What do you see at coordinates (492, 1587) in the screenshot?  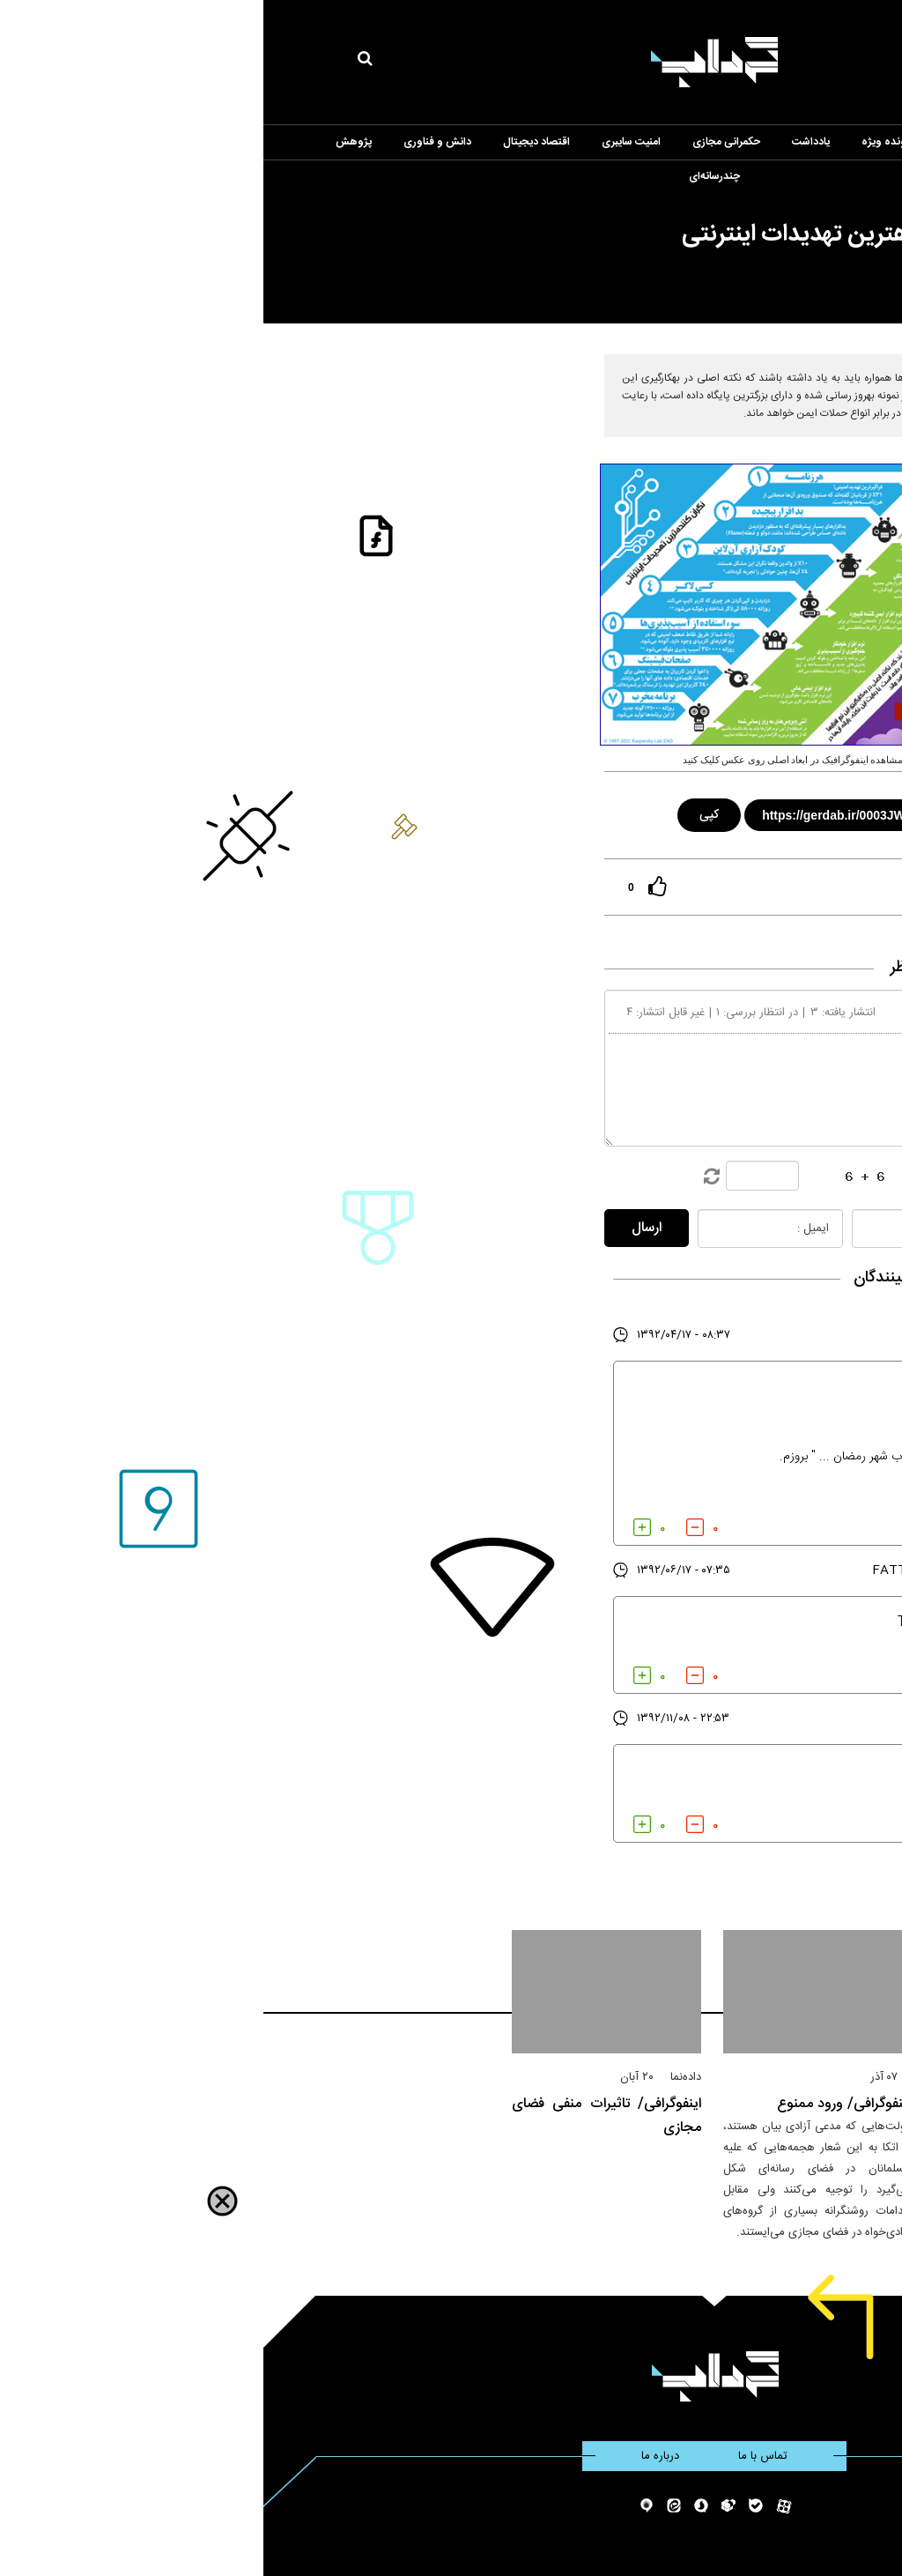 I see `no wifi connection available` at bounding box center [492, 1587].